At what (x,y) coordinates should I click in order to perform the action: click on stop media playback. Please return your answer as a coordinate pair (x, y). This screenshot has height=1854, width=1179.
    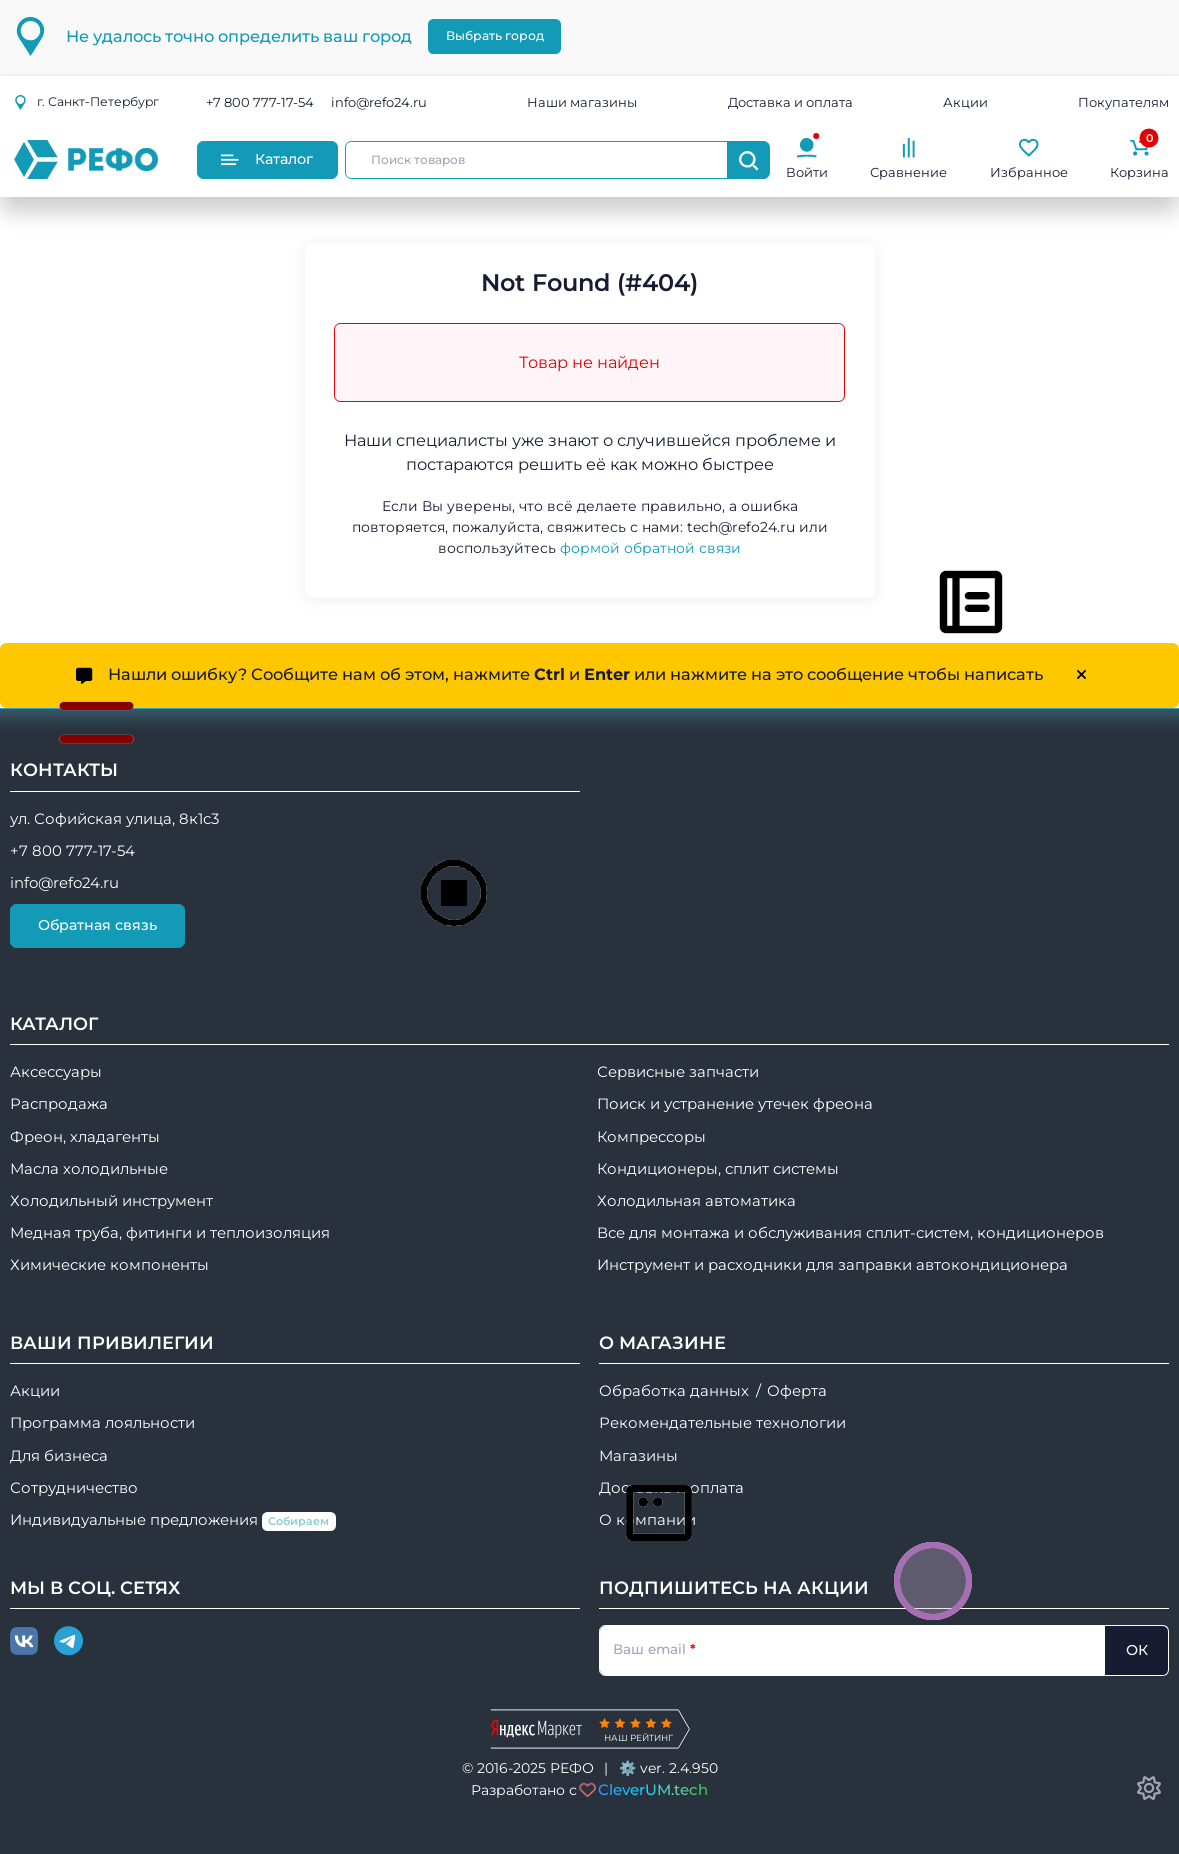
    Looking at the image, I should click on (454, 893).